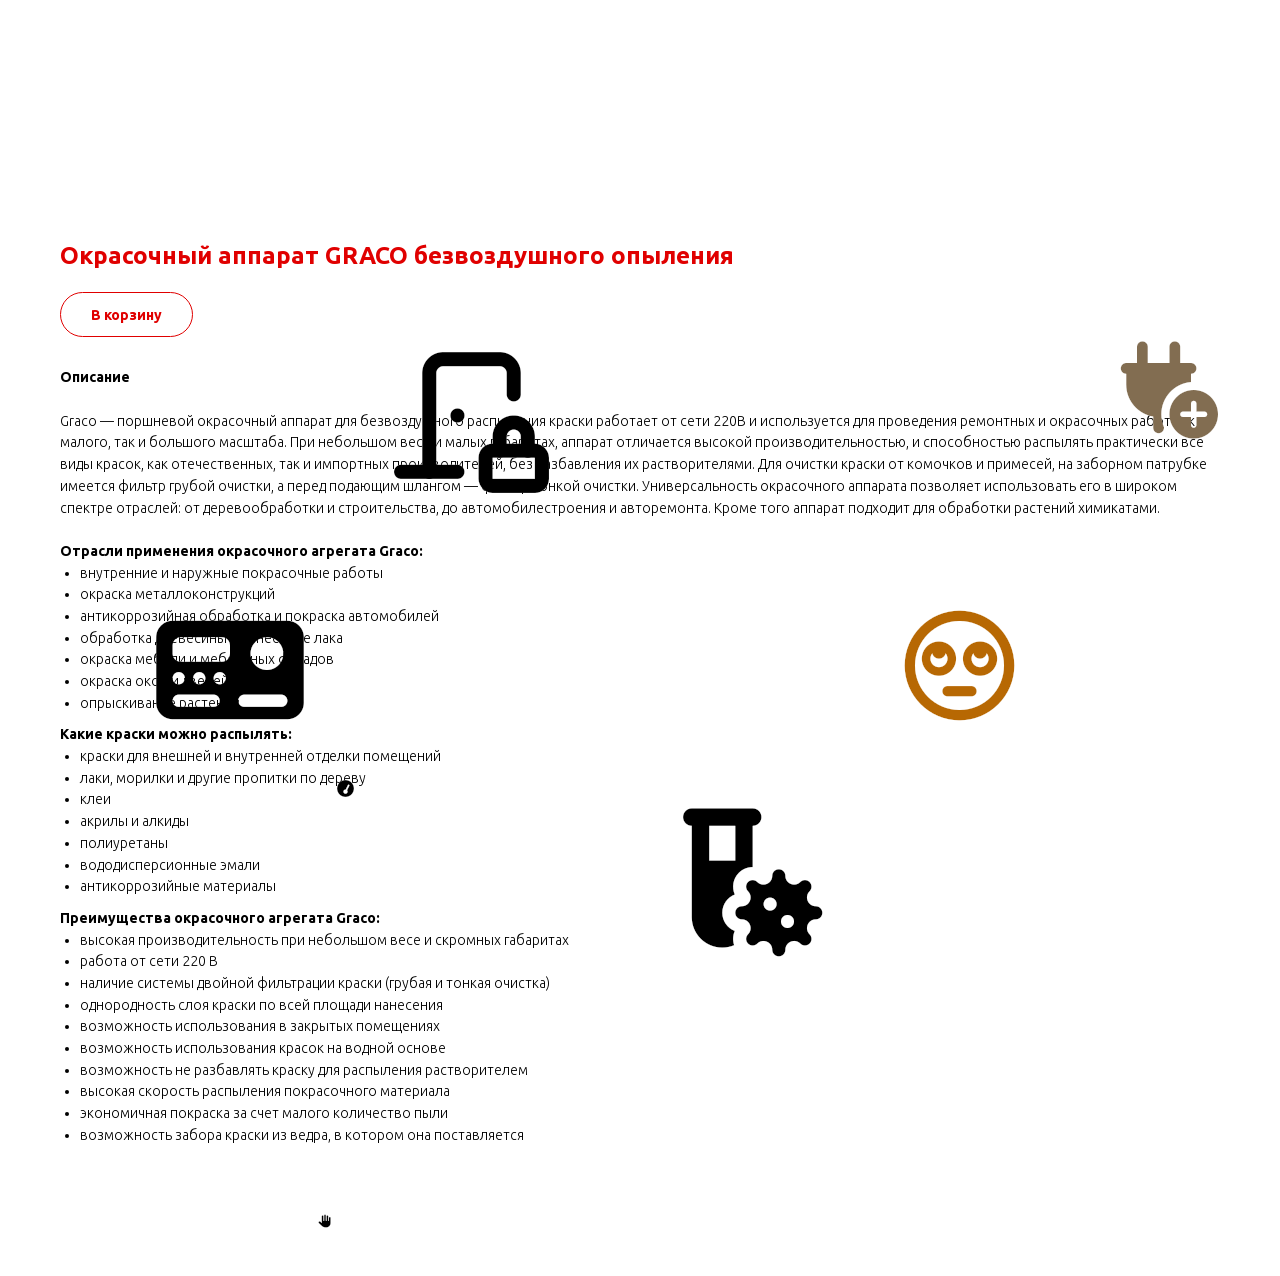 This screenshot has width=1280, height=1276. Describe the element at coordinates (959, 665) in the screenshot. I see `express annoyance or exasperation` at that location.